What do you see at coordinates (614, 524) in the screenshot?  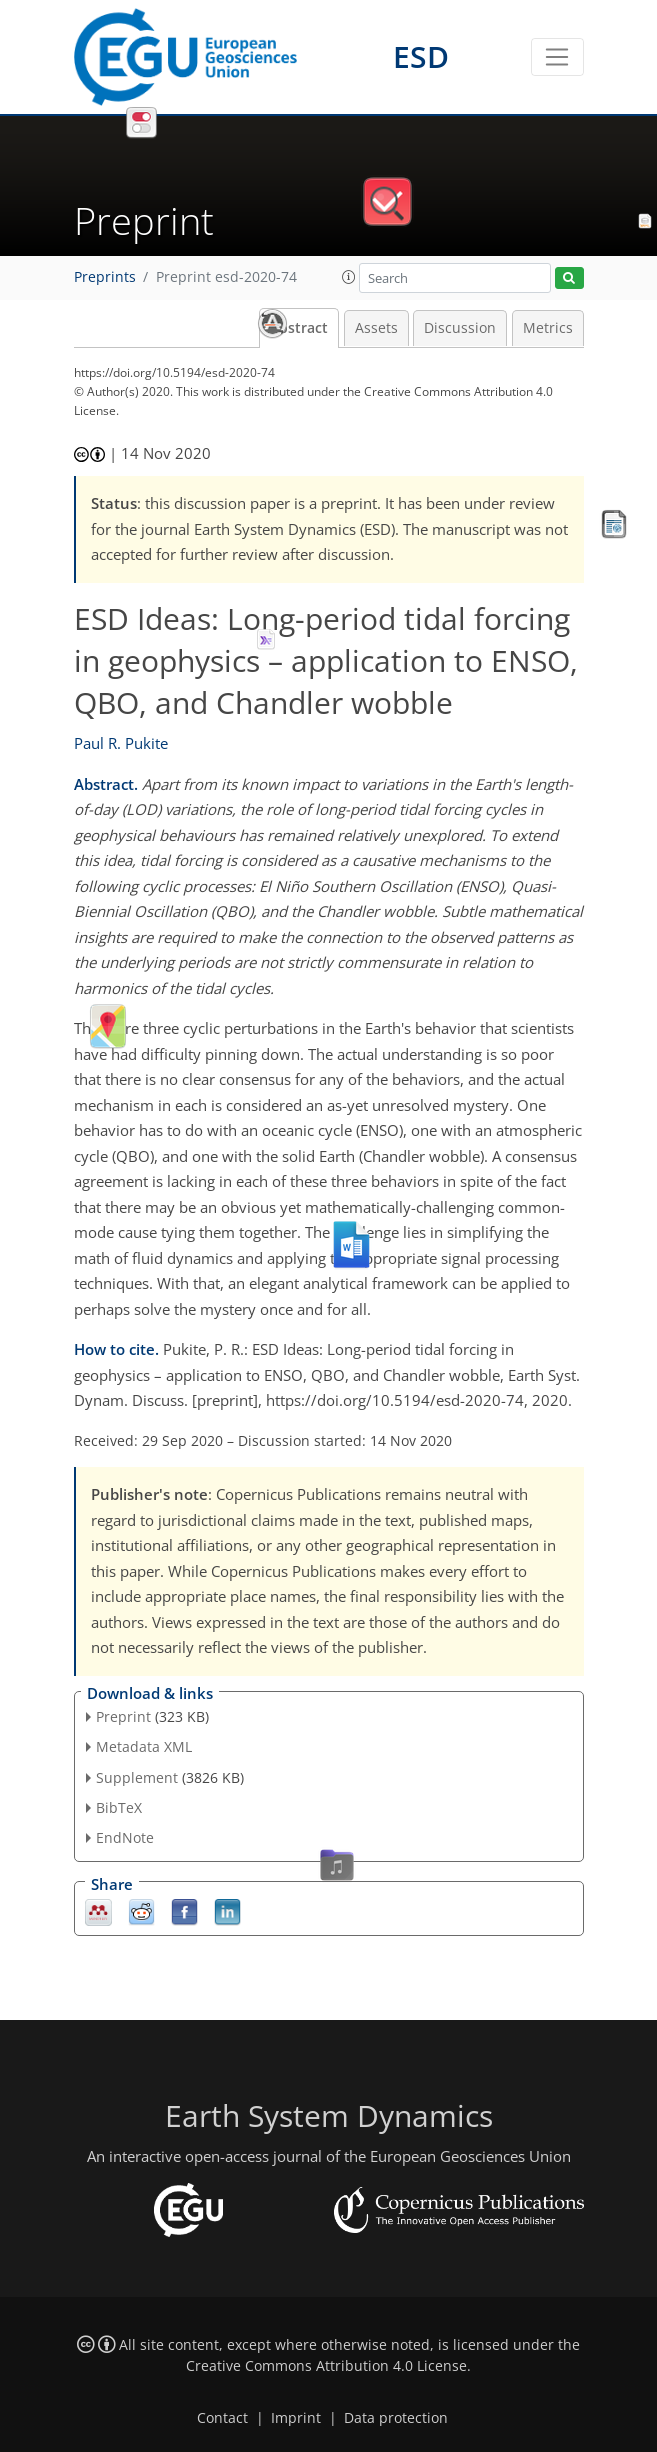 I see `libreoffice web template file type` at bounding box center [614, 524].